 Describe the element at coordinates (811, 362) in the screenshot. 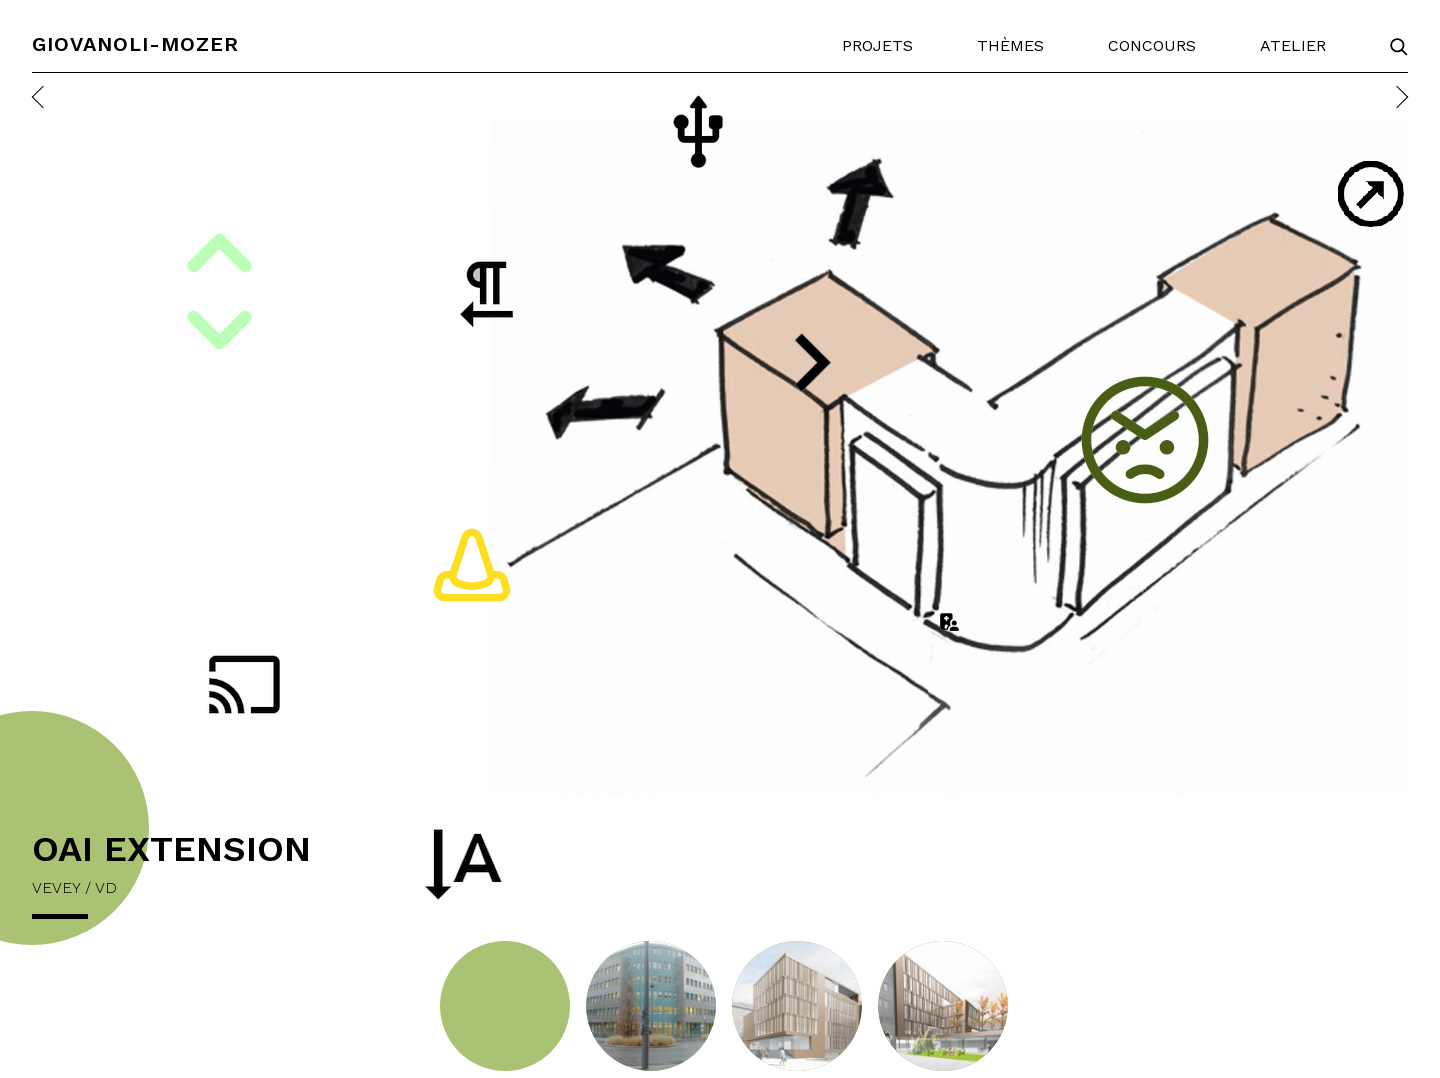

I see `navigate to the next item or page` at that location.